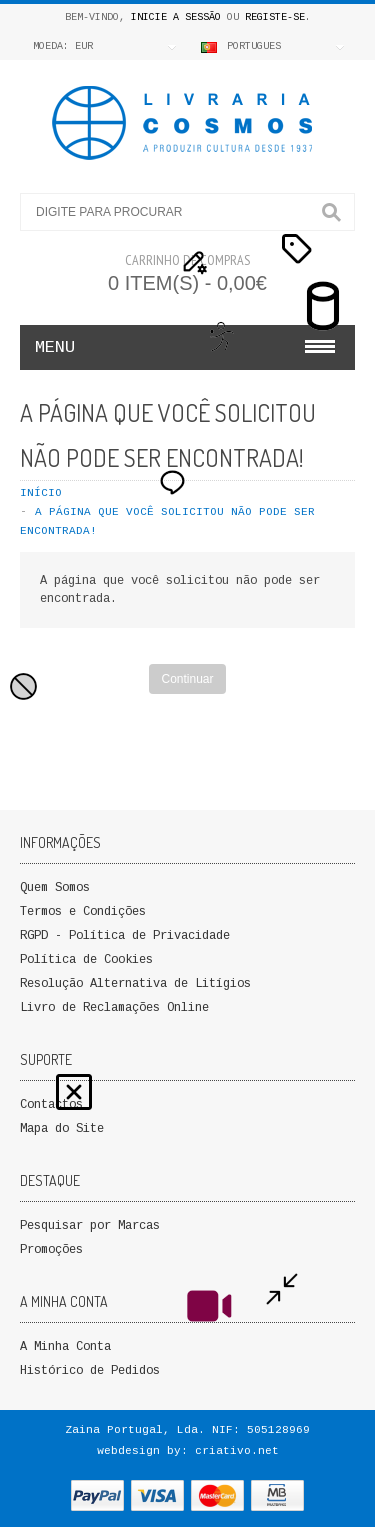 The image size is (375, 1527). I want to click on indicates a prohibited or restricted action, so click(23, 686).